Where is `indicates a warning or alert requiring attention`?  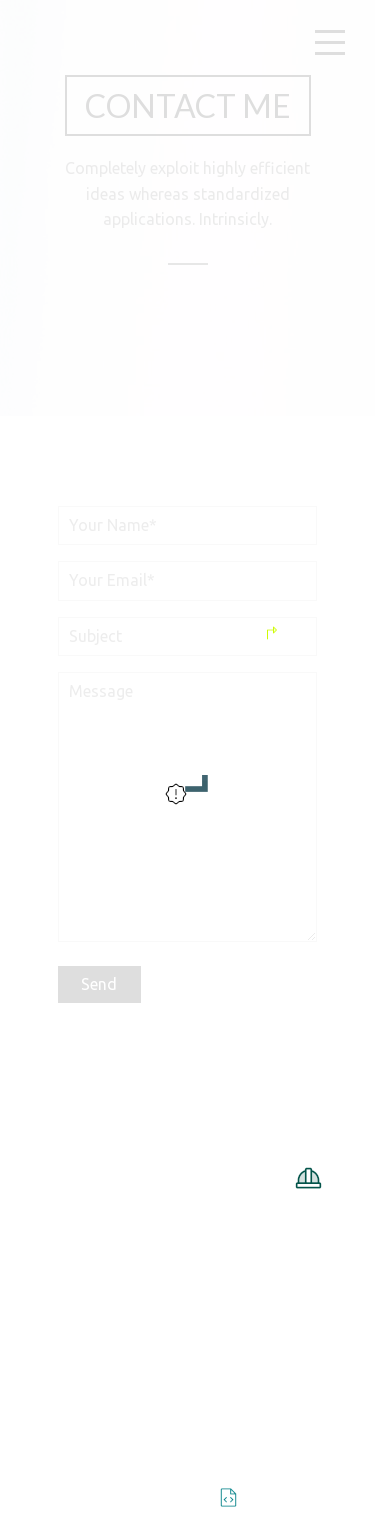 indicates a warning or alert requiring attention is located at coordinates (176, 794).